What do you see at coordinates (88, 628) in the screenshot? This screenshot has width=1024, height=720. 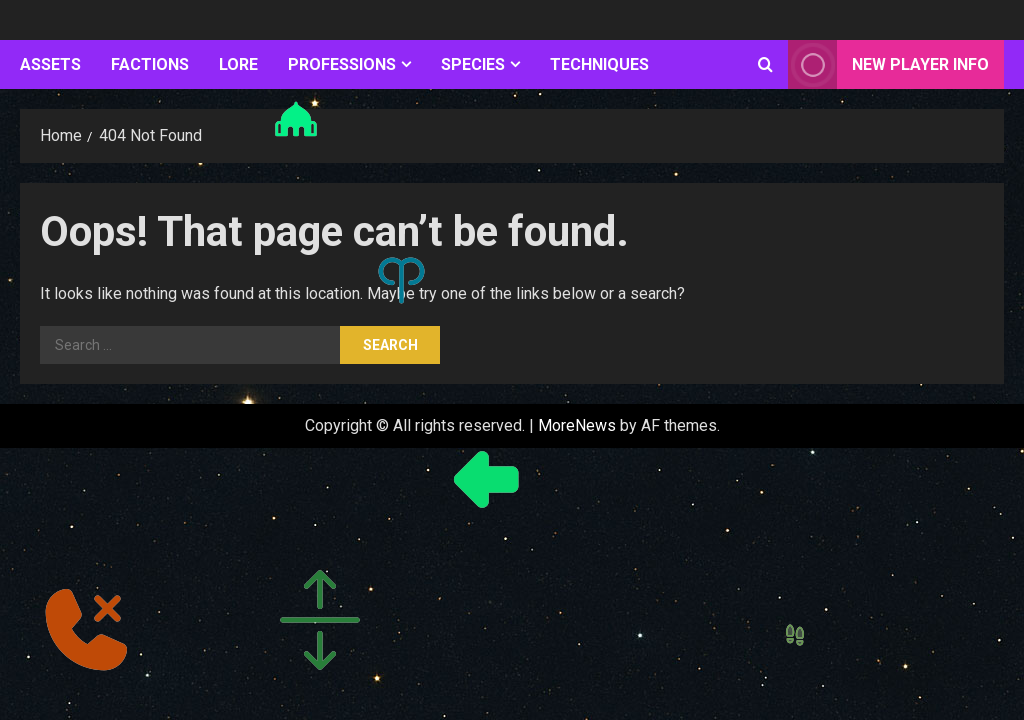 I see `end or decline a phone call` at bounding box center [88, 628].